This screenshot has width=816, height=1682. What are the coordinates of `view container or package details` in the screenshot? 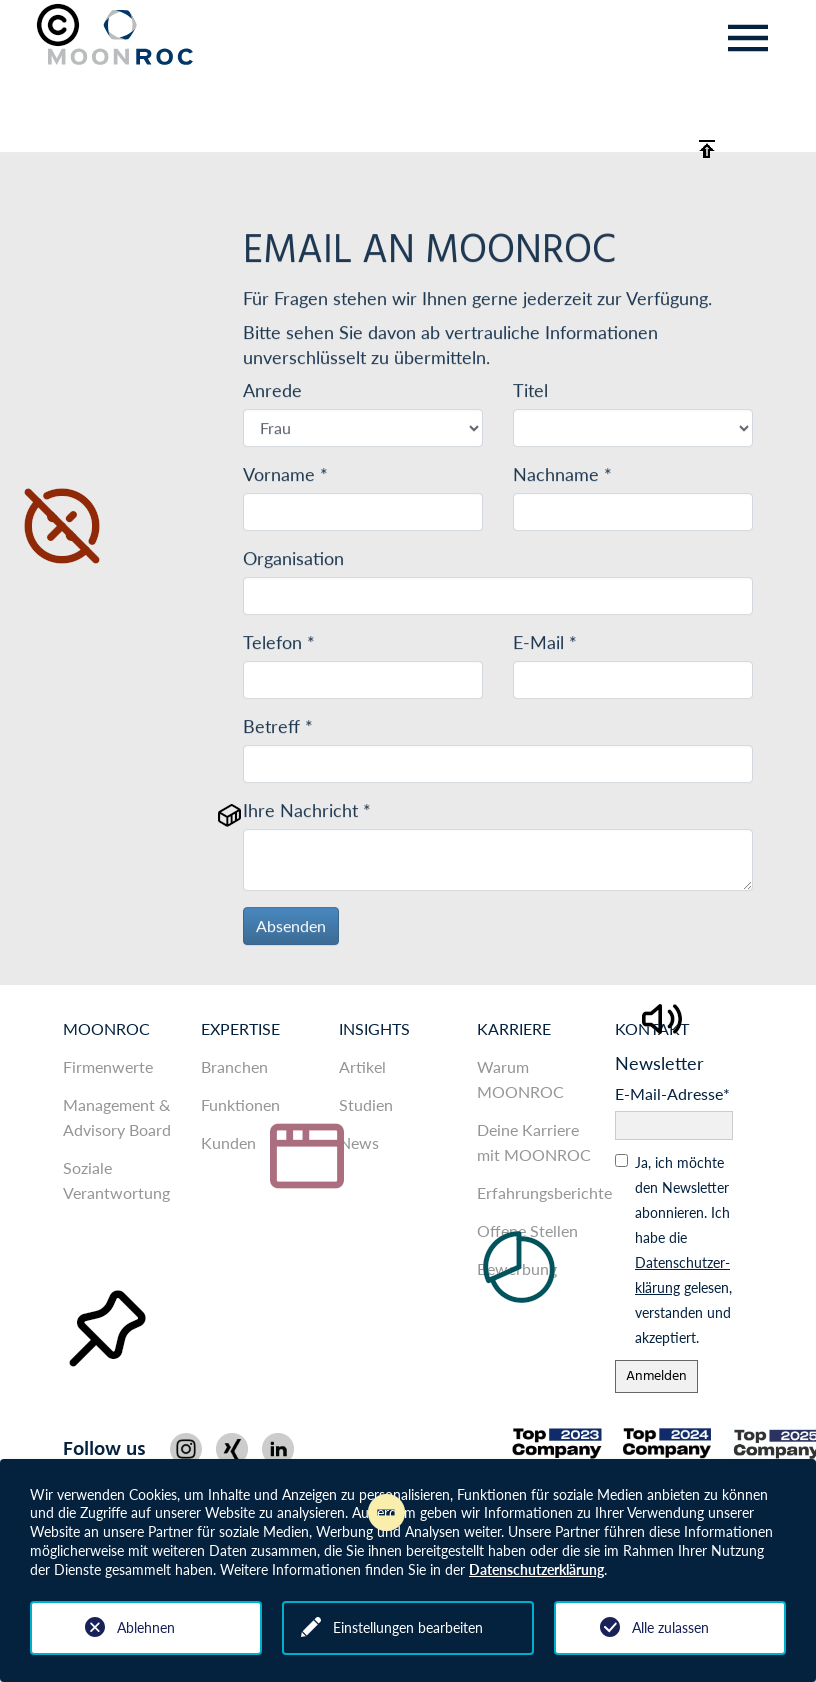 It's located at (229, 815).